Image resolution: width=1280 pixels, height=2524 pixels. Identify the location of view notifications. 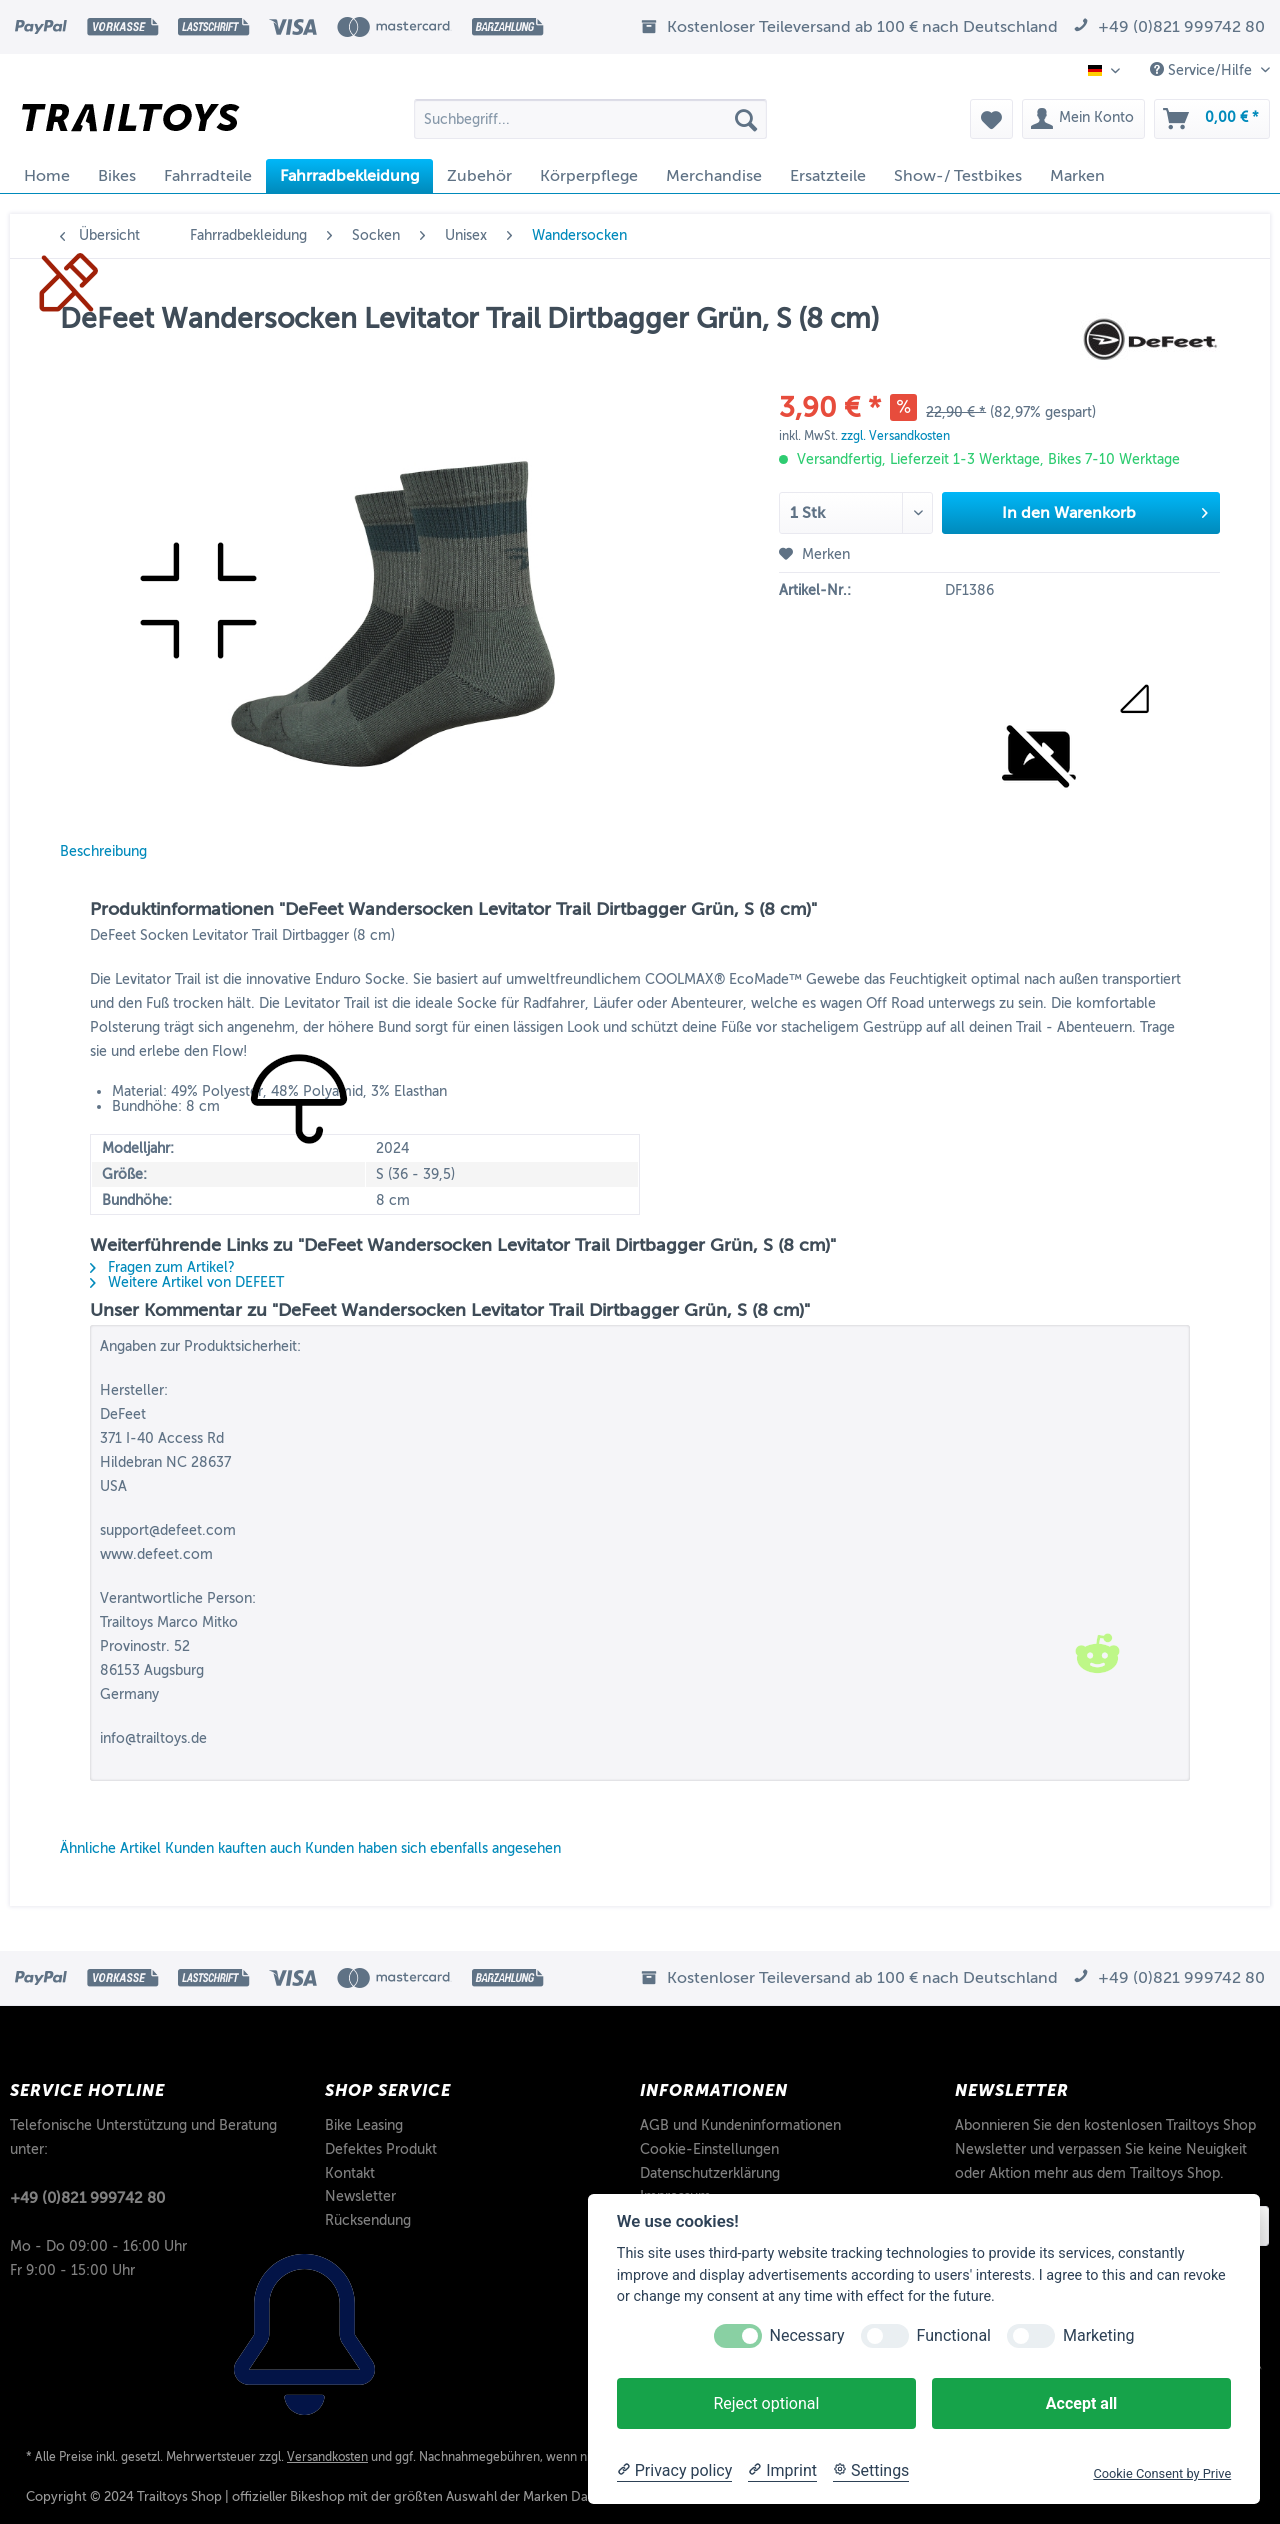
(304, 2334).